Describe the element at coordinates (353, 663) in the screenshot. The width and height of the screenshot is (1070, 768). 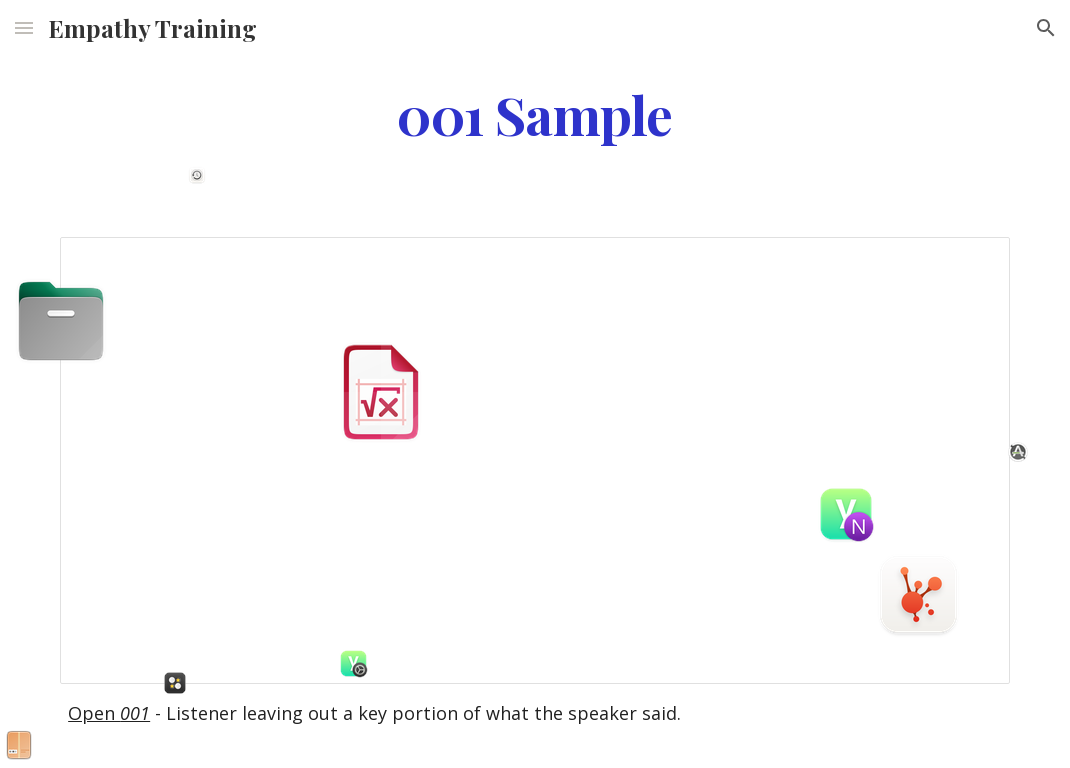
I see `open yubikey personalization settings` at that location.